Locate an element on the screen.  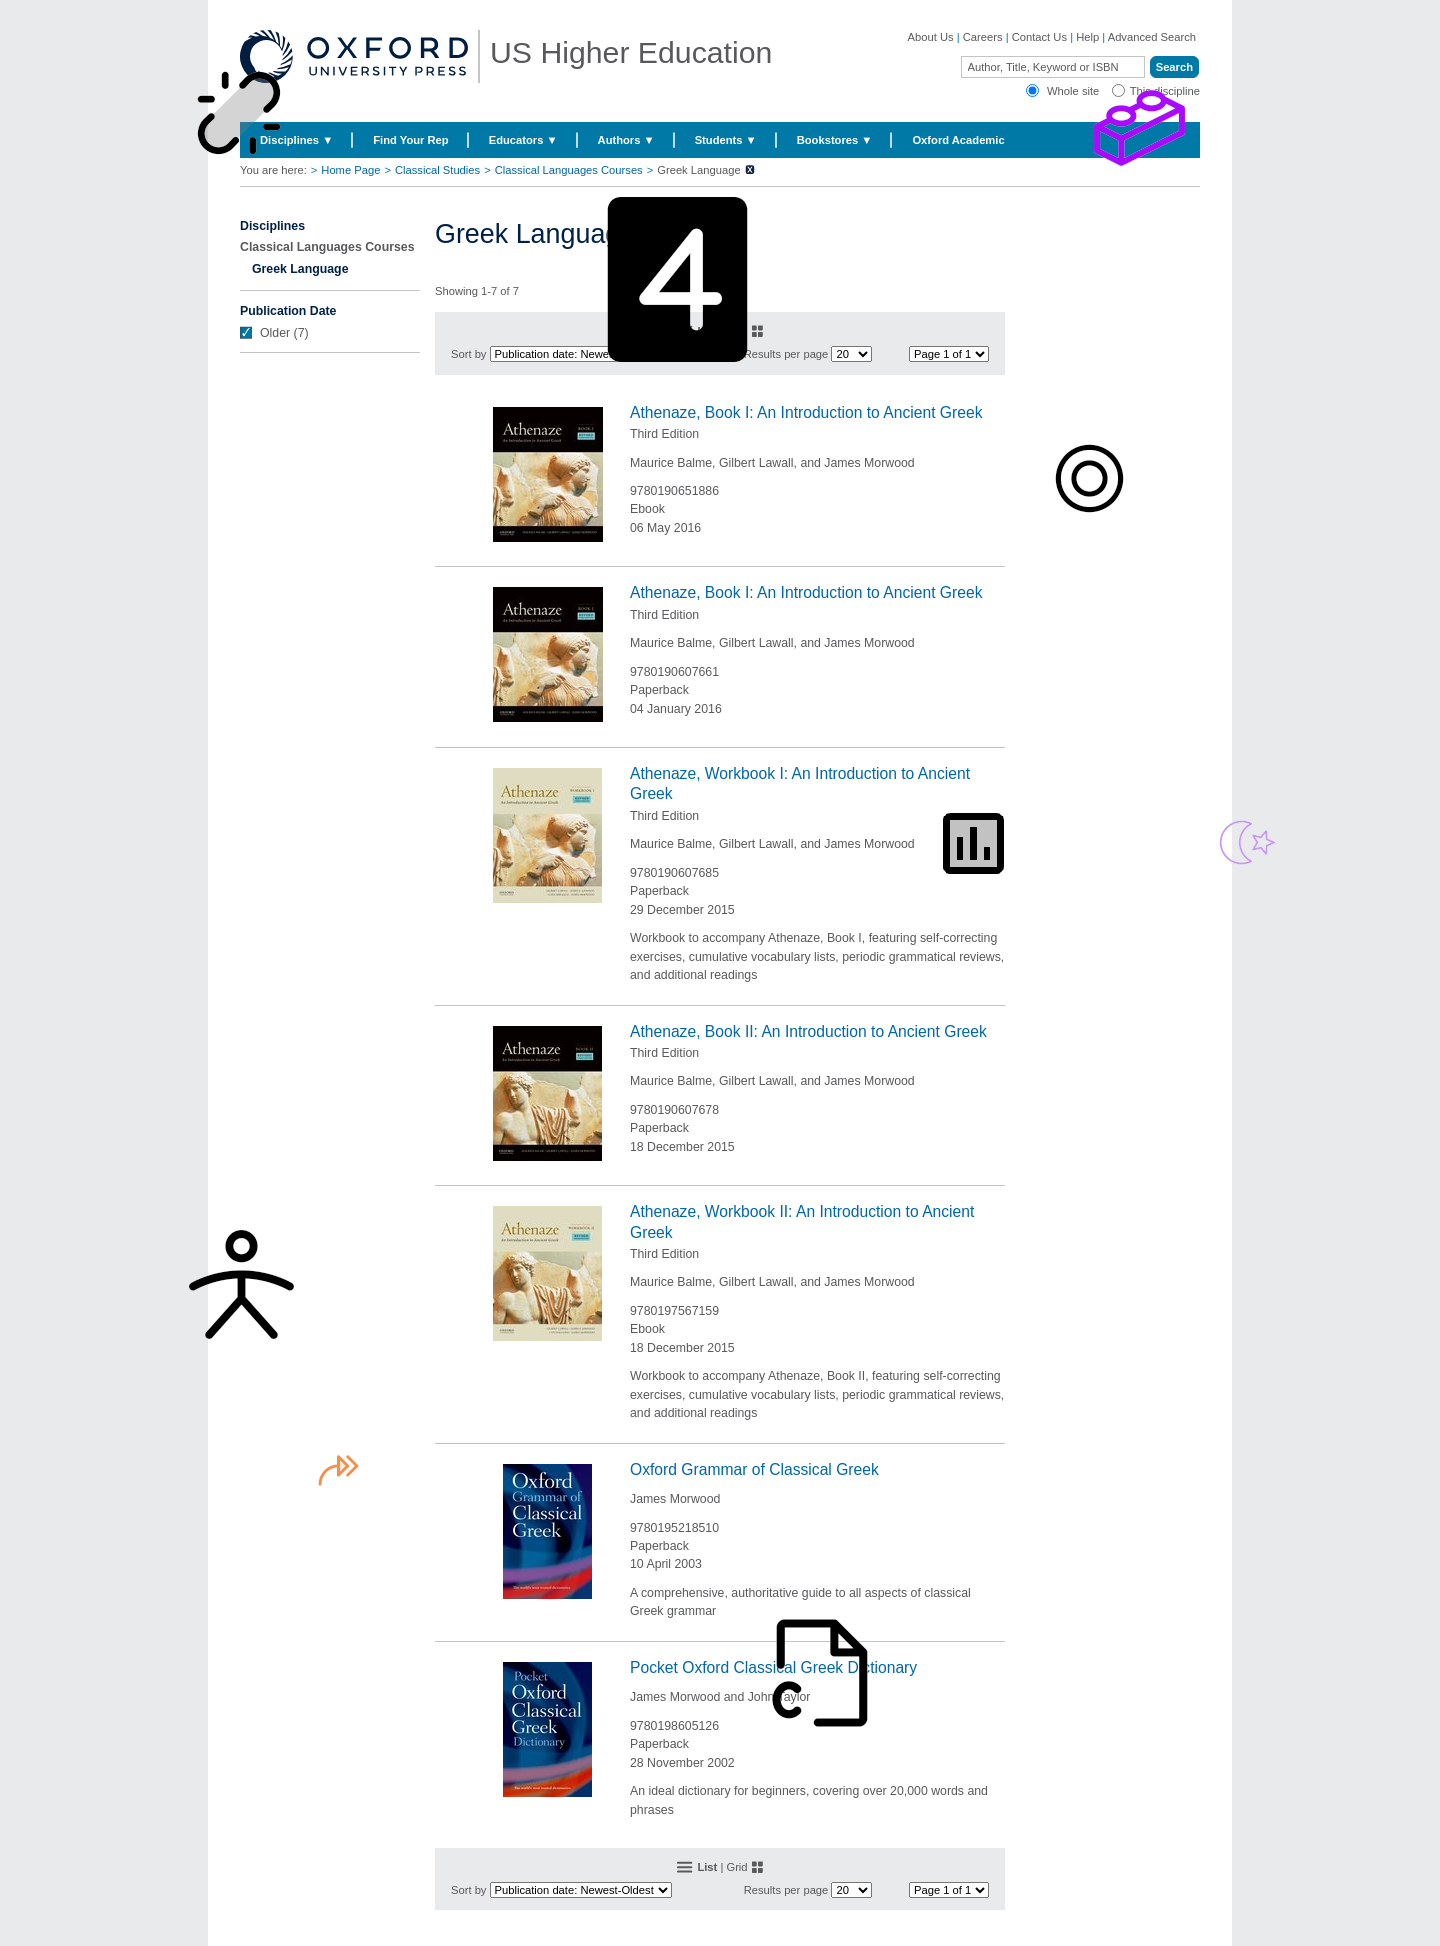
indicates step four in a multi-step process is located at coordinates (677, 279).